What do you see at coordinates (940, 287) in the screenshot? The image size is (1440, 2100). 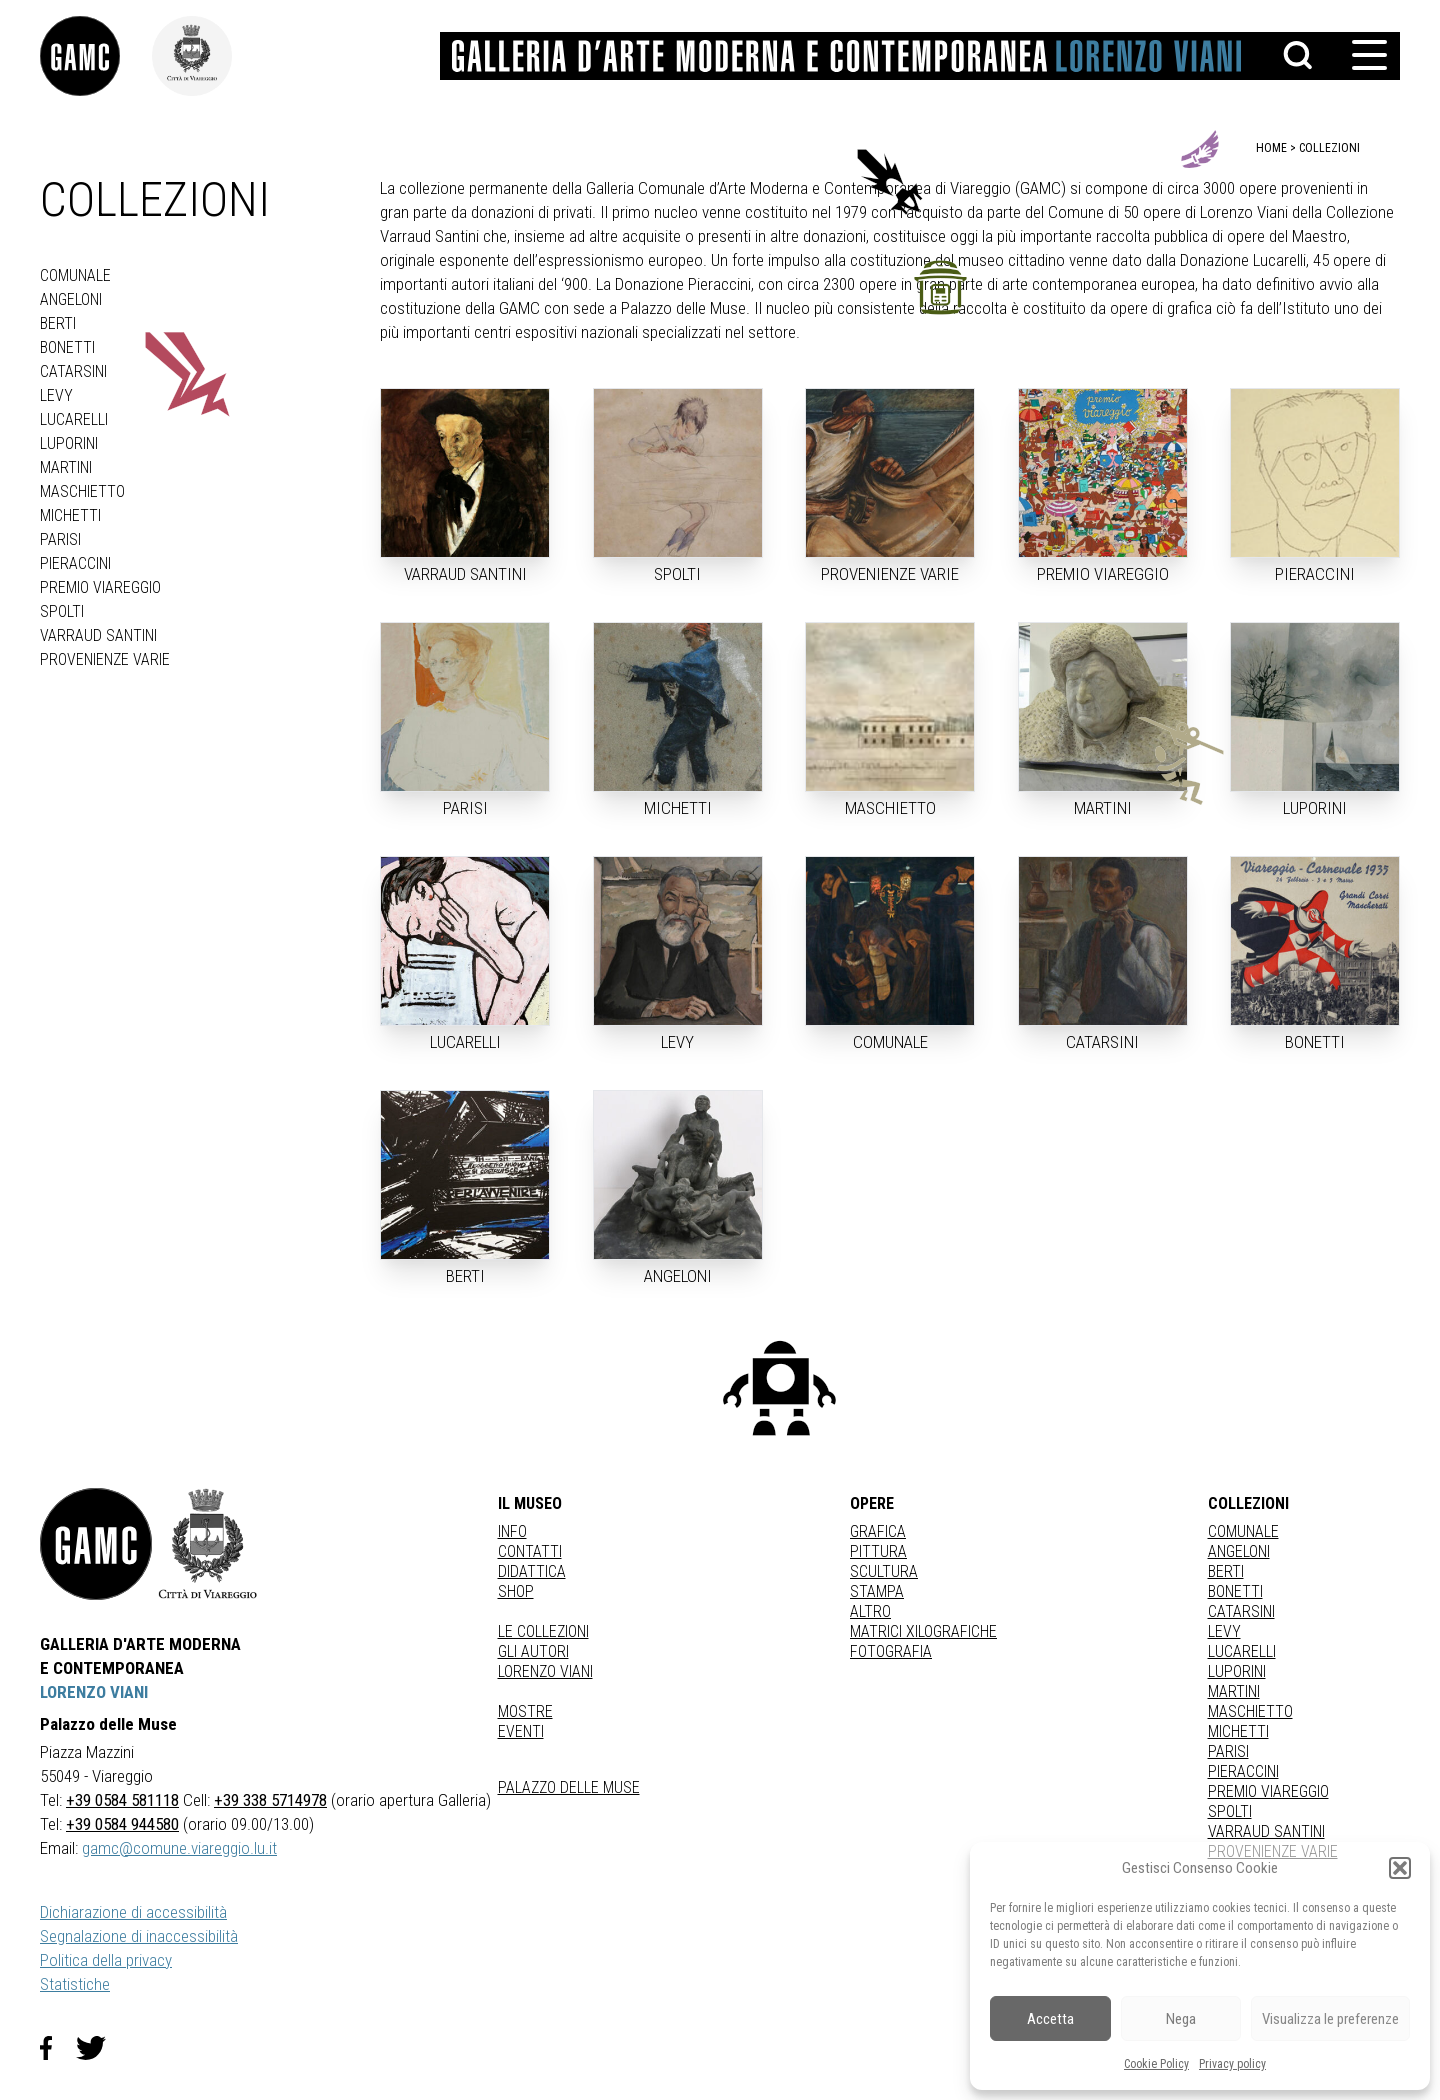 I see `access pressure cooker recipes or settings` at bounding box center [940, 287].